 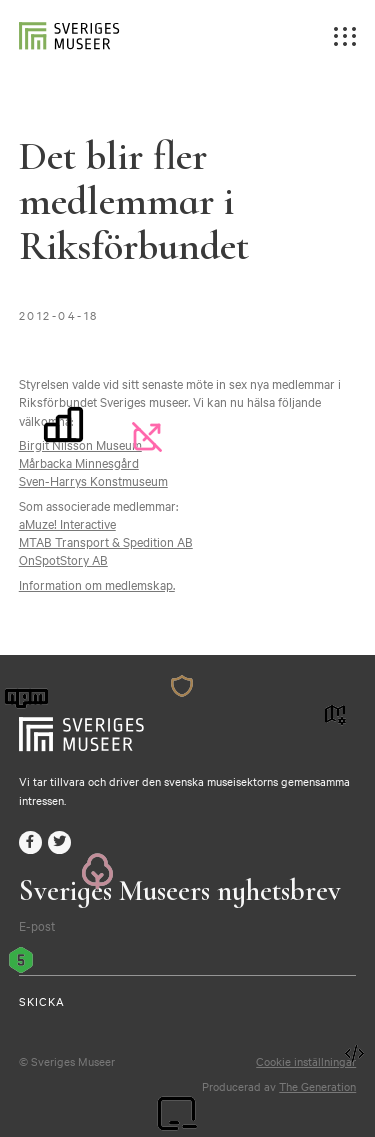 I want to click on access security settings, so click(x=182, y=686).